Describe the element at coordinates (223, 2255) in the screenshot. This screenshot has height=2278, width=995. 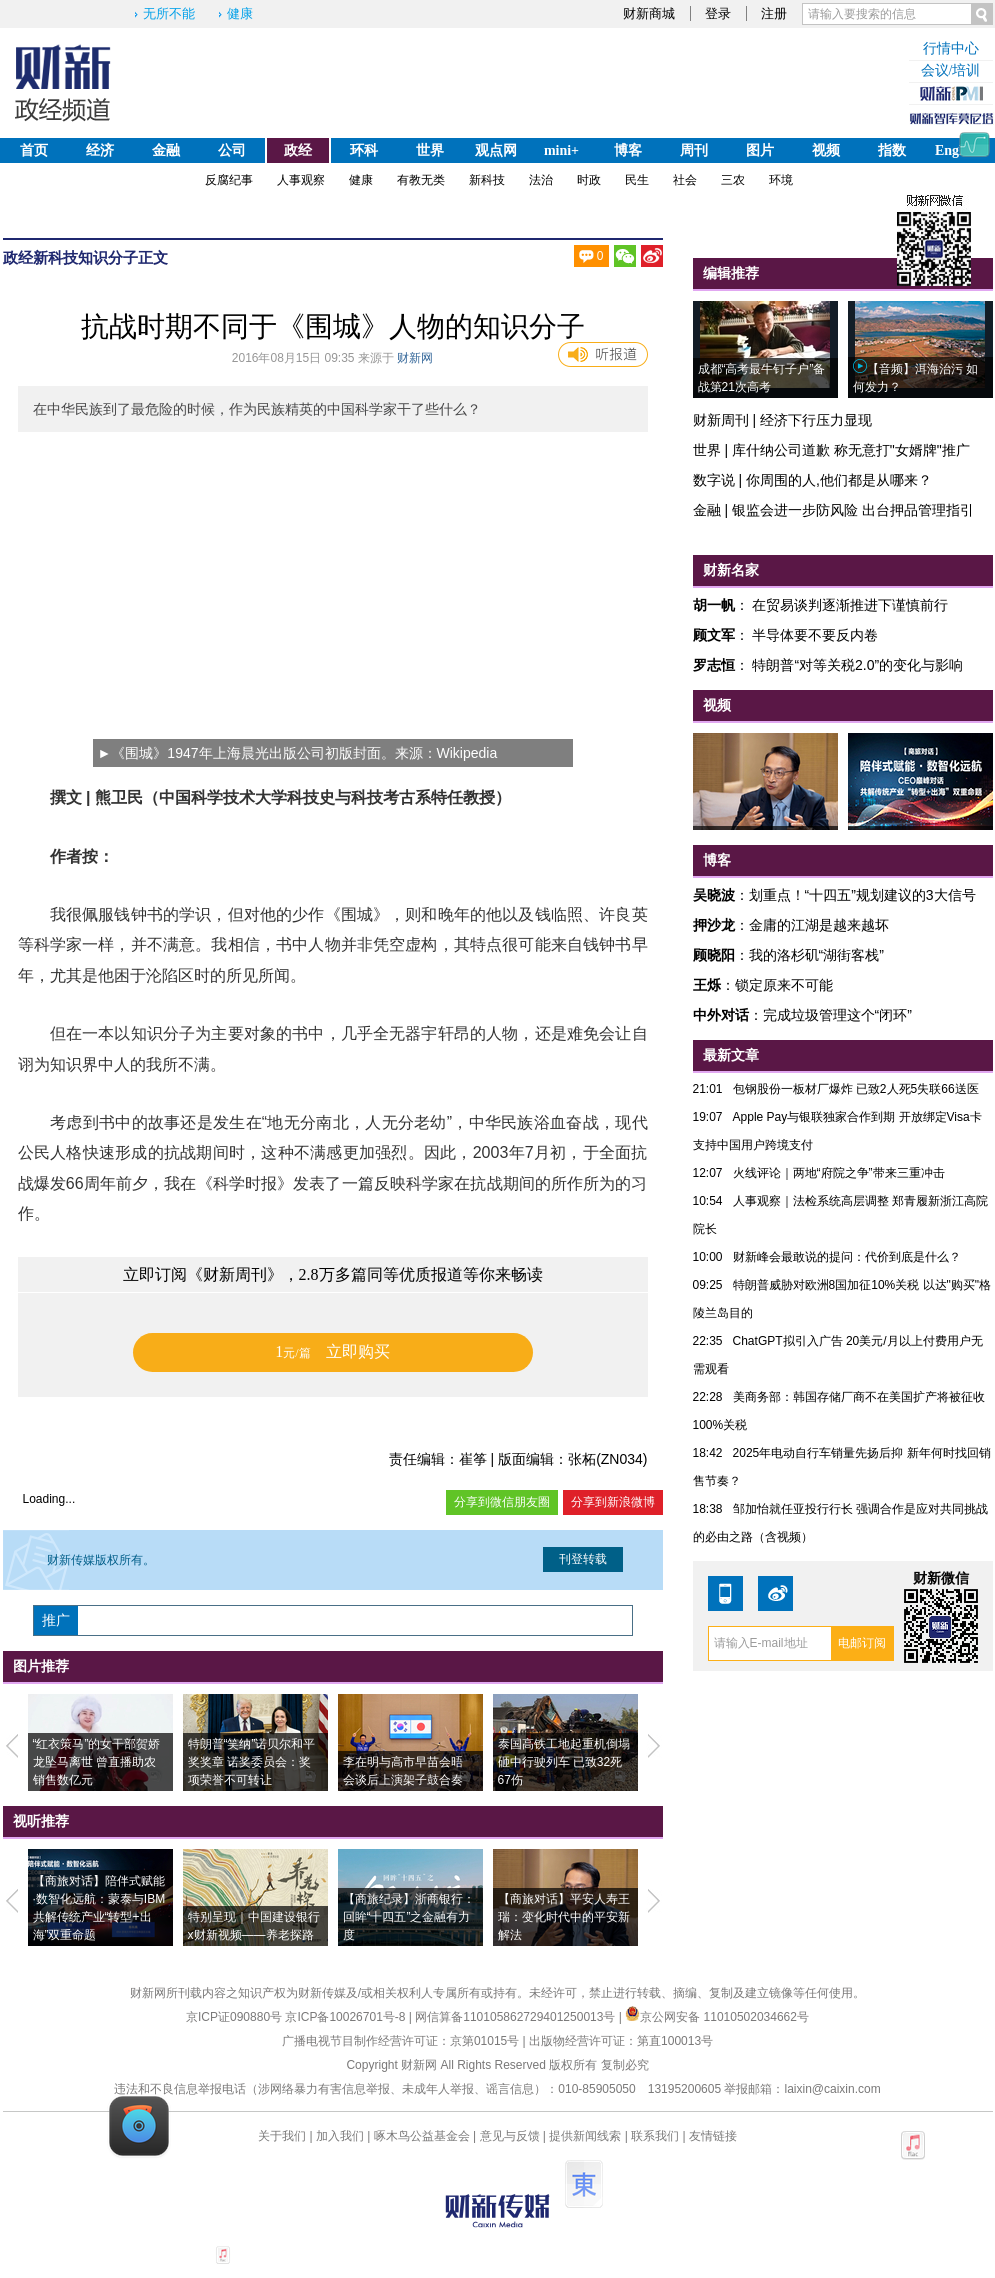
I see `a flac audio file` at that location.